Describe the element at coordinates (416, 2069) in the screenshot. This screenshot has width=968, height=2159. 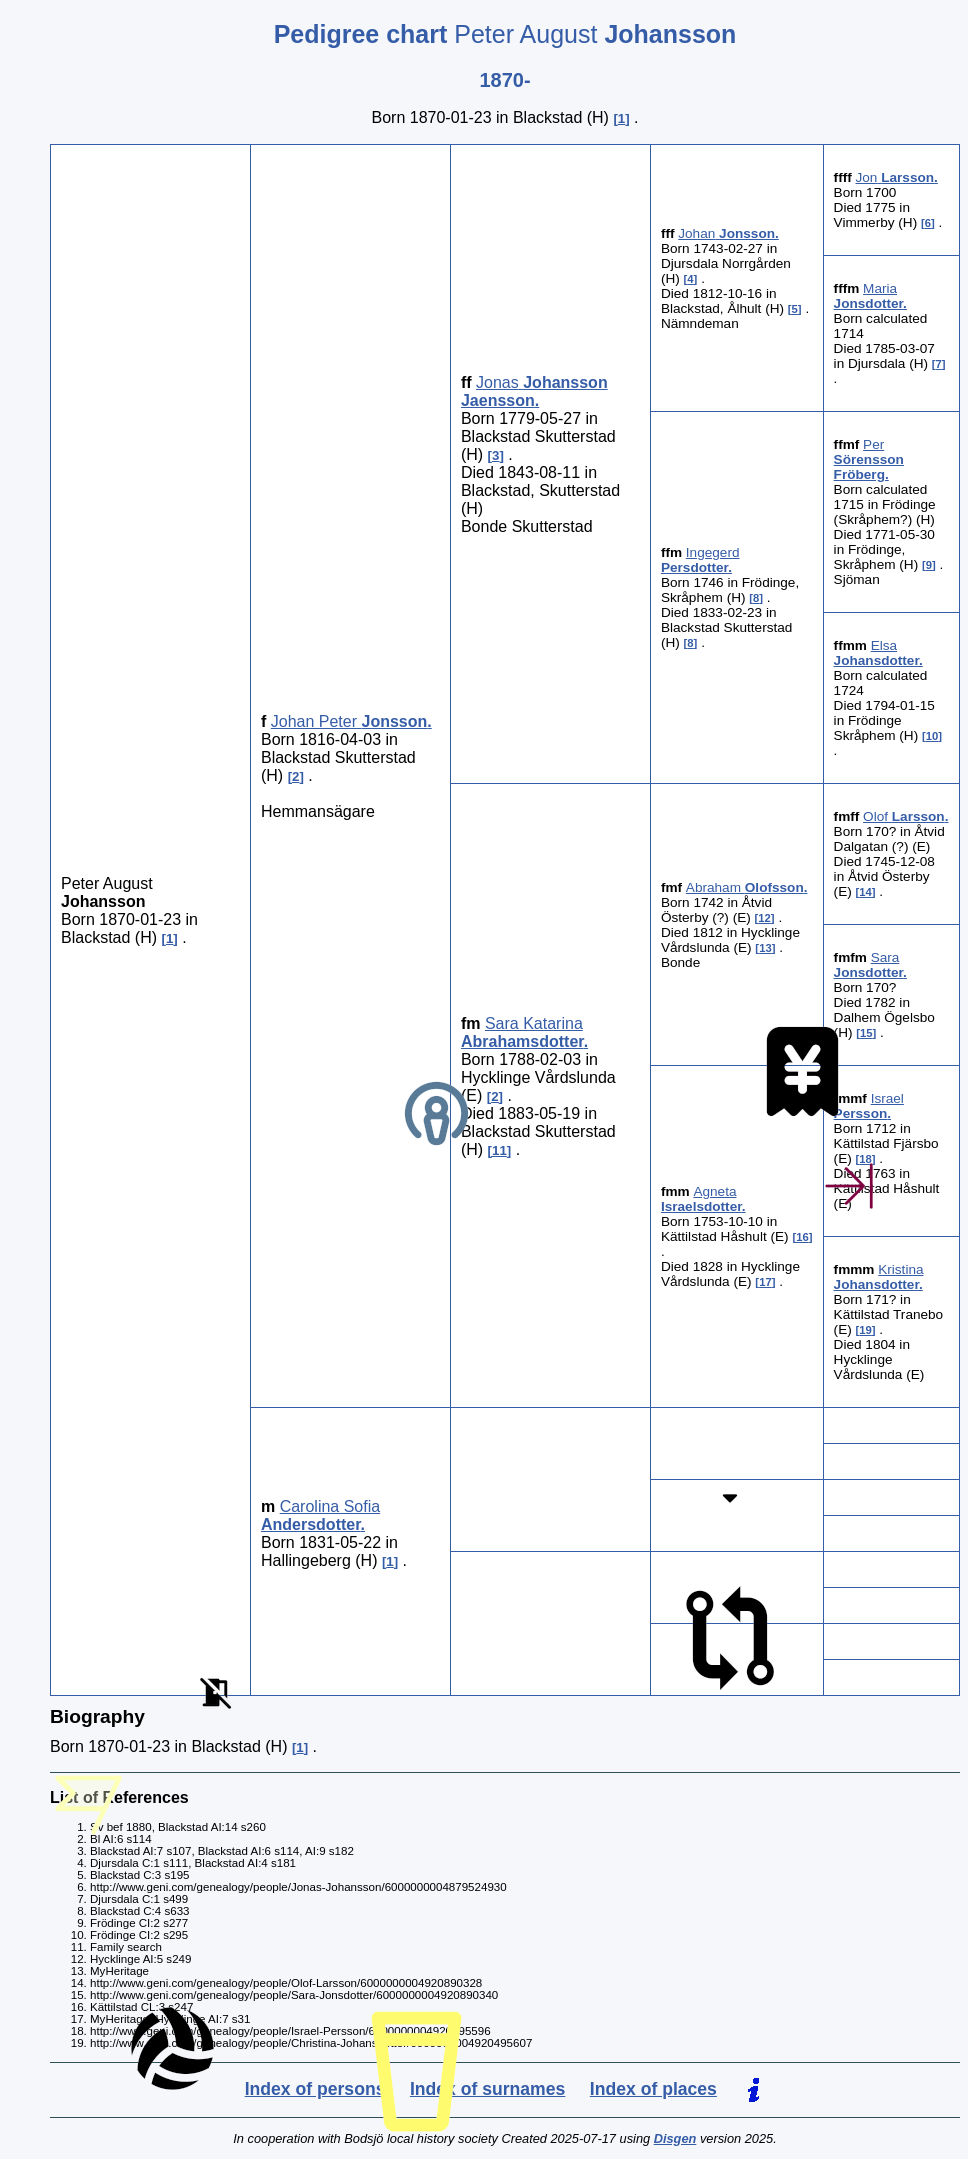
I see `view nearby bars or pubs` at that location.